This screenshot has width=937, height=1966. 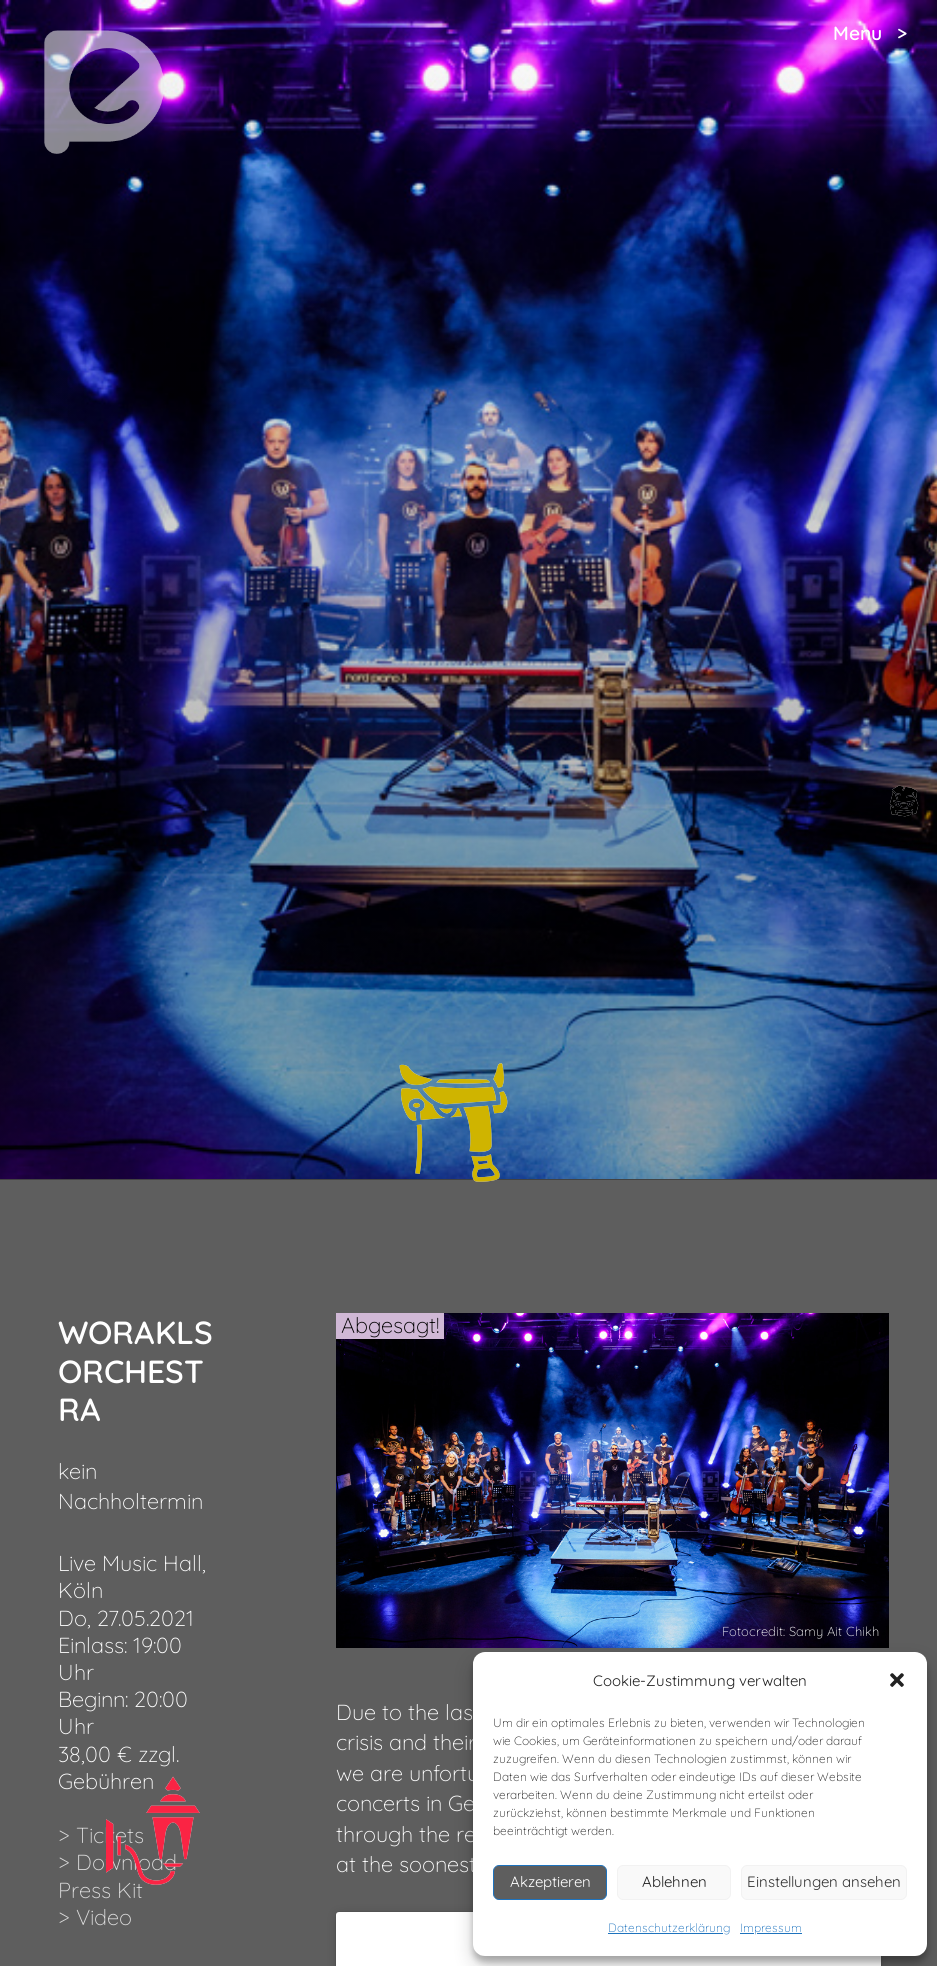 What do you see at coordinates (904, 801) in the screenshot?
I see `select golem character or unit` at bounding box center [904, 801].